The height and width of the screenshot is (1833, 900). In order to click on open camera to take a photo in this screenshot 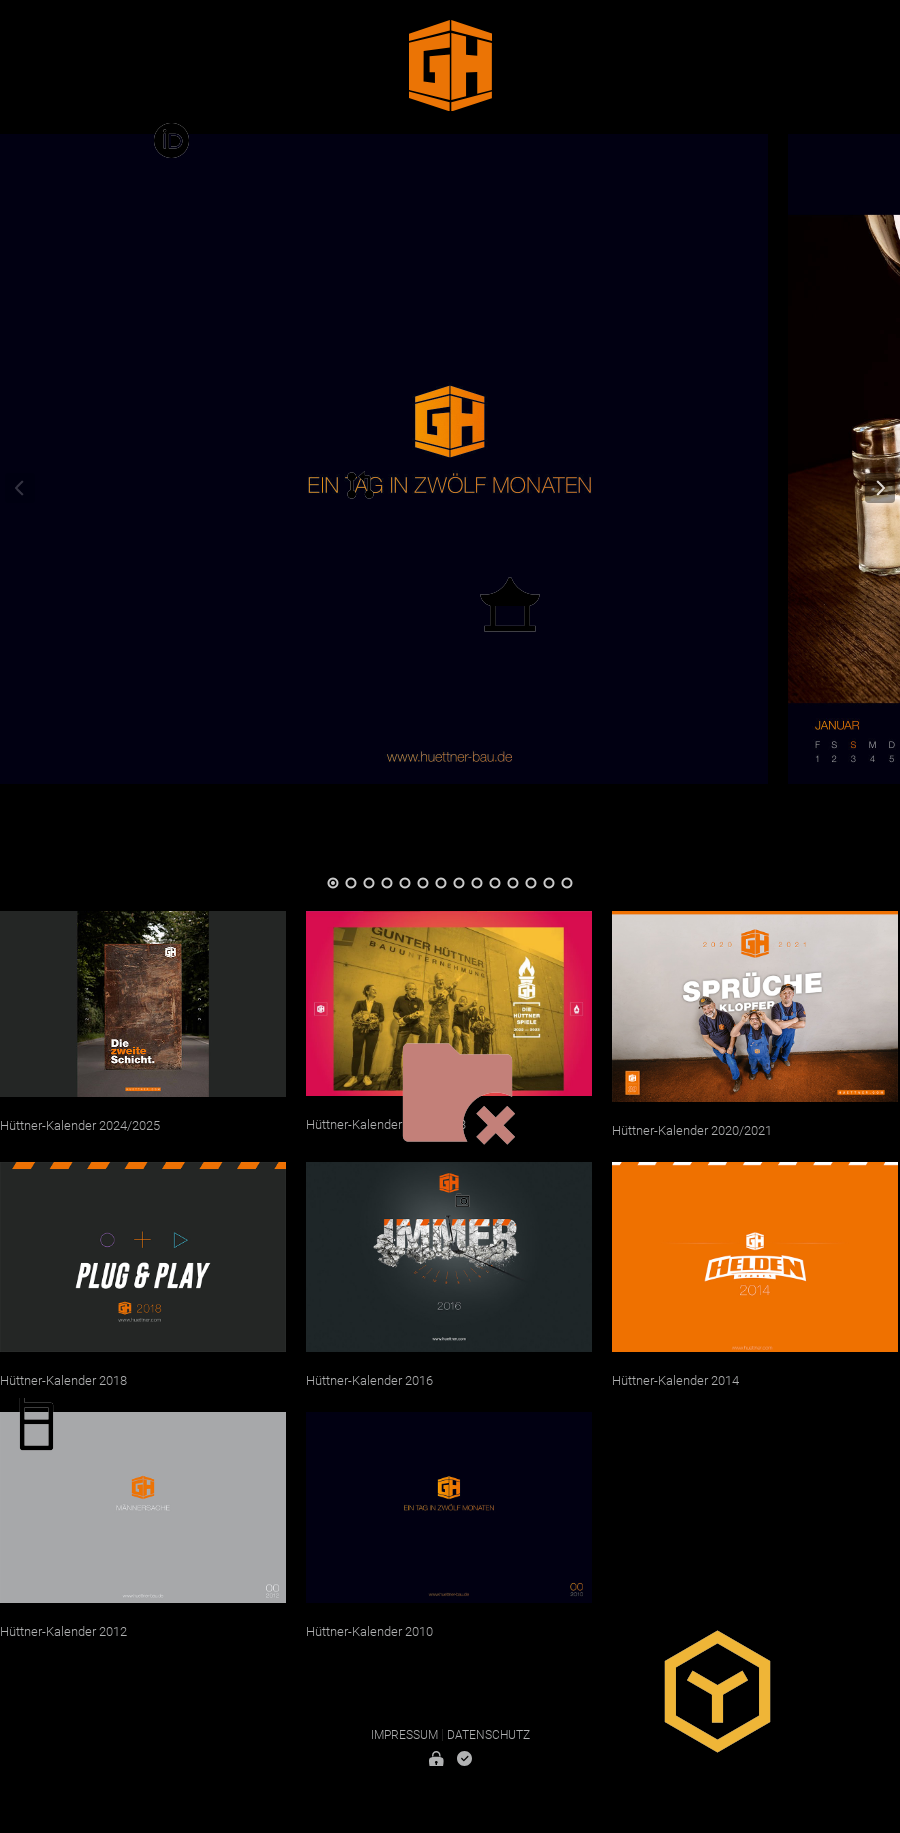, I will do `click(462, 1200)`.